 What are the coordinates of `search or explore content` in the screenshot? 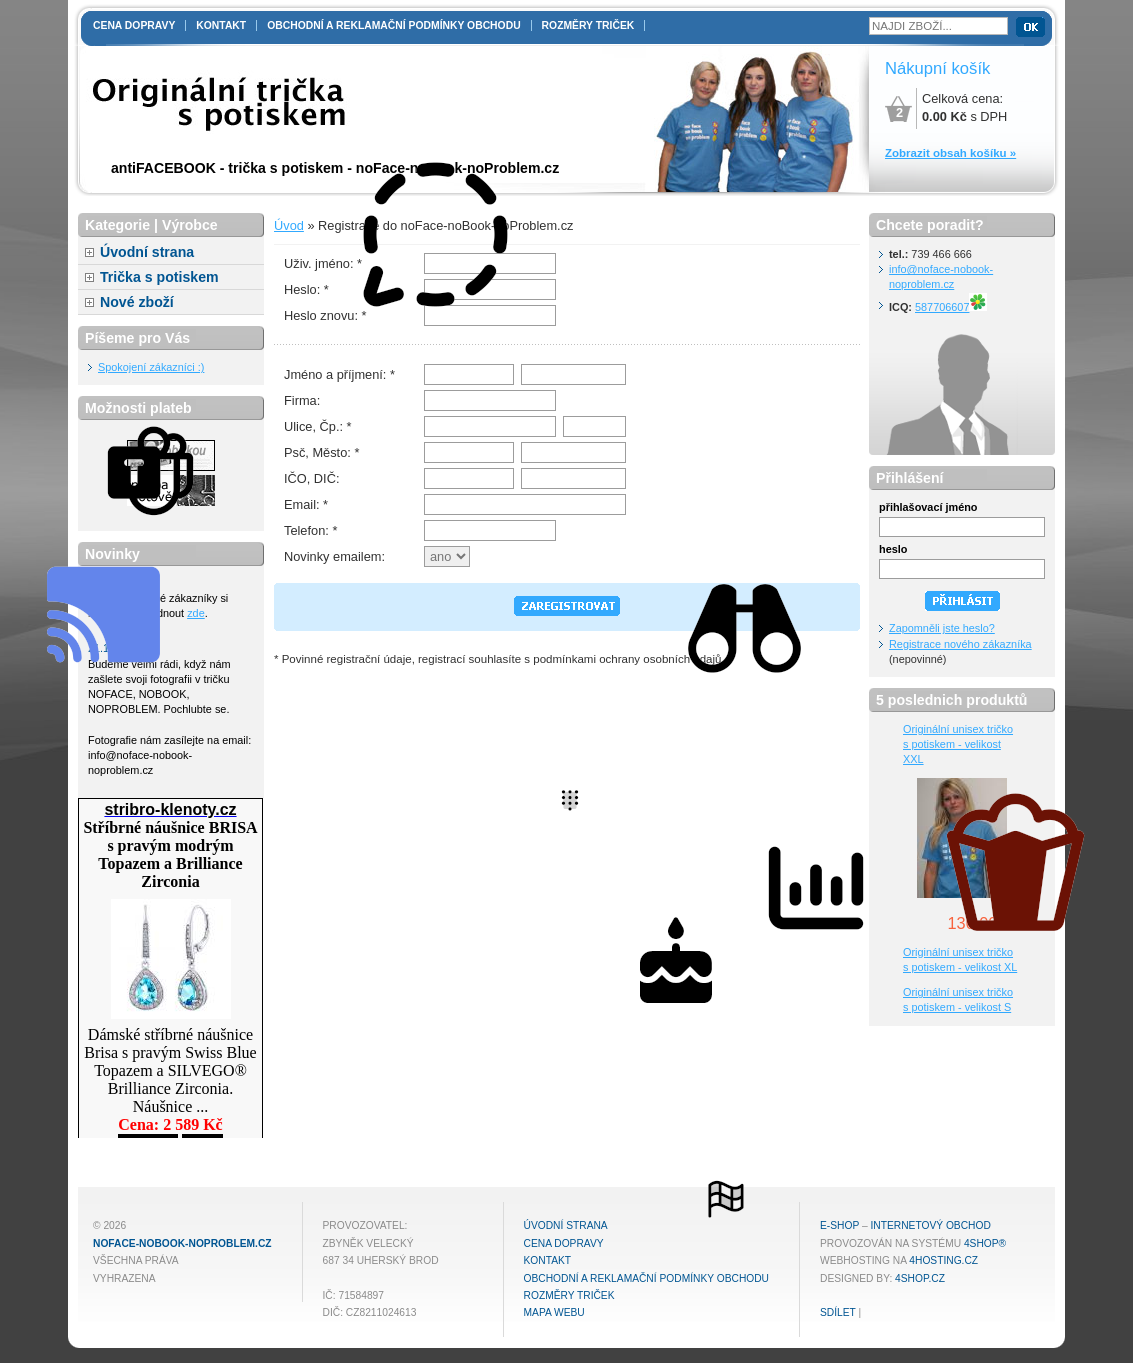 It's located at (744, 628).